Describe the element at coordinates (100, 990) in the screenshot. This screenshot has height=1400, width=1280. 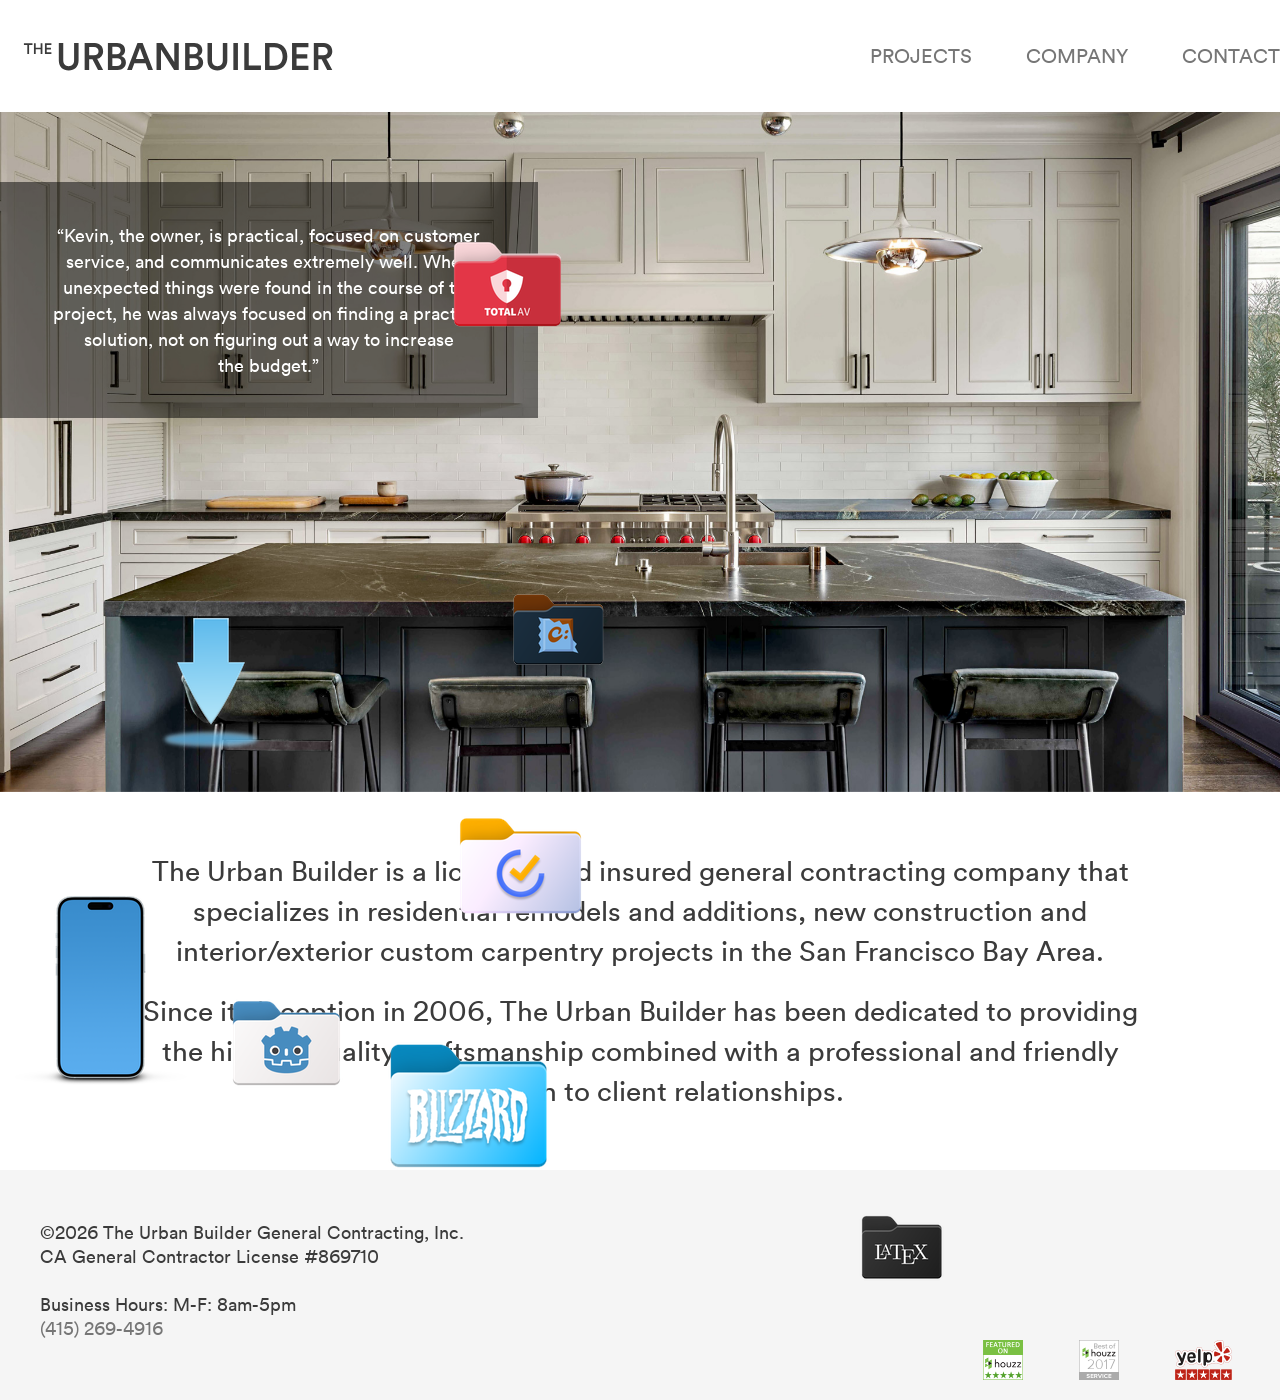
I see `iPhone 15 device icon` at that location.